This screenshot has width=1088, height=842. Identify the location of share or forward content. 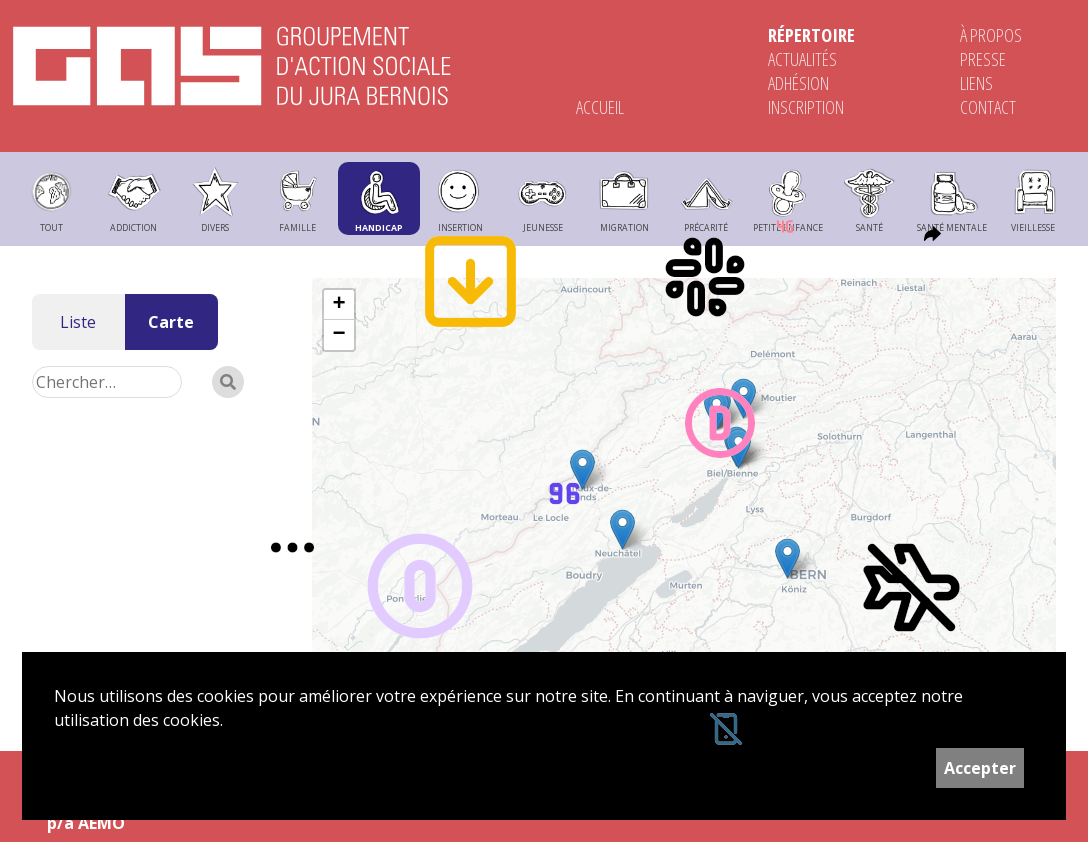
(932, 233).